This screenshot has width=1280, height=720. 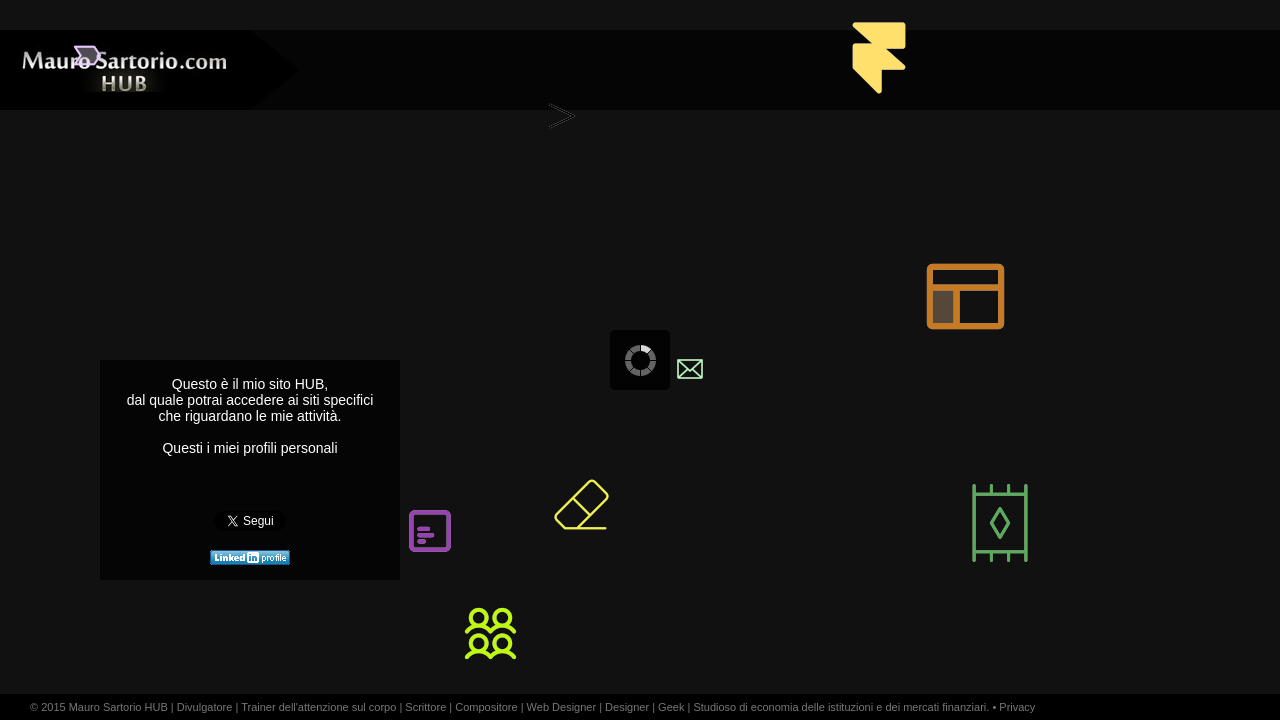 I want to click on browse or select rugs in a home decor app, so click(x=1000, y=523).